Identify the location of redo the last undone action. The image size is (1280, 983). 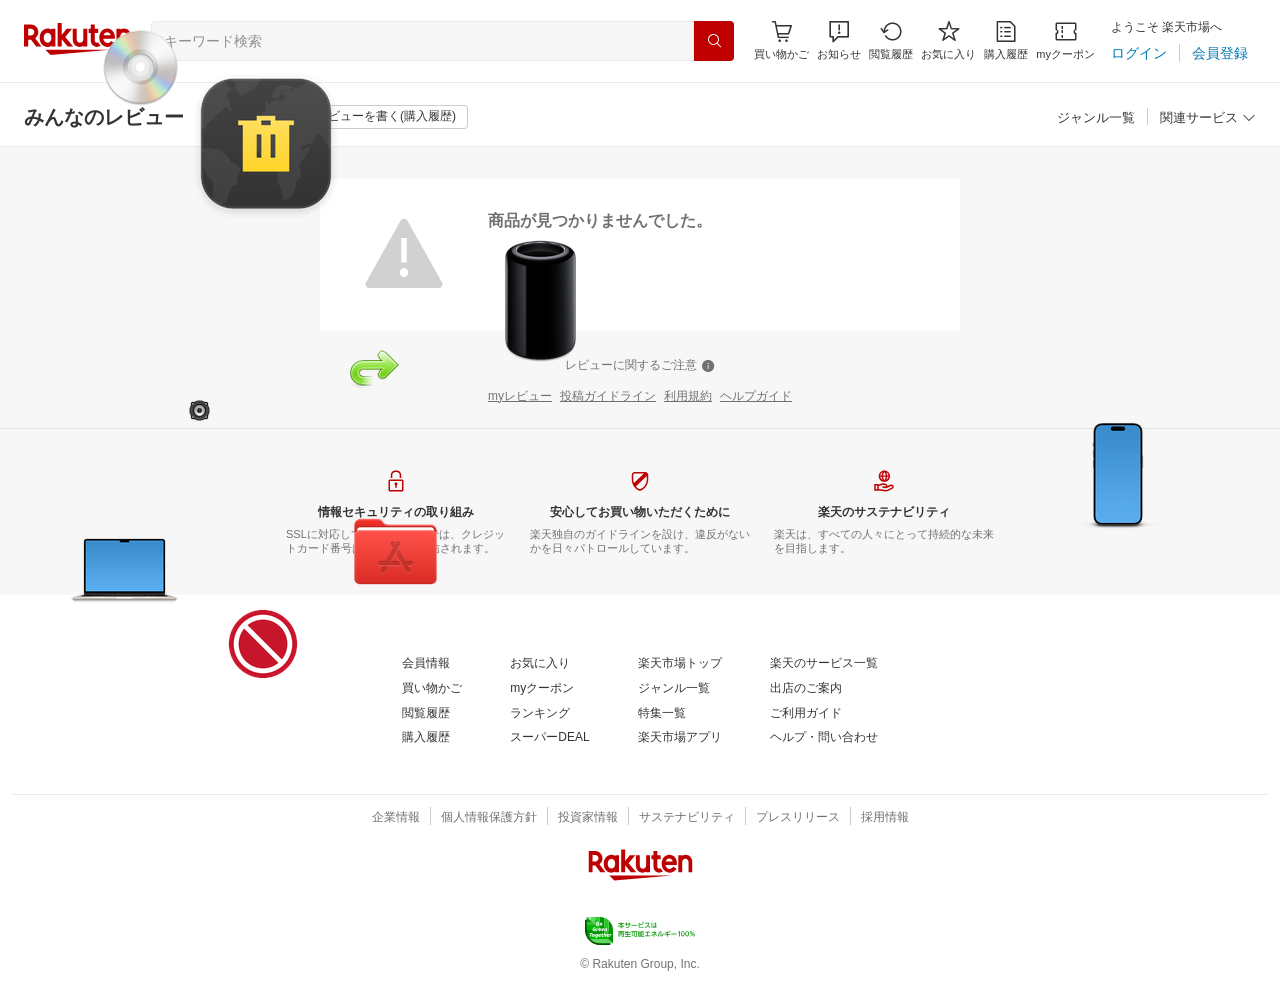
(374, 366).